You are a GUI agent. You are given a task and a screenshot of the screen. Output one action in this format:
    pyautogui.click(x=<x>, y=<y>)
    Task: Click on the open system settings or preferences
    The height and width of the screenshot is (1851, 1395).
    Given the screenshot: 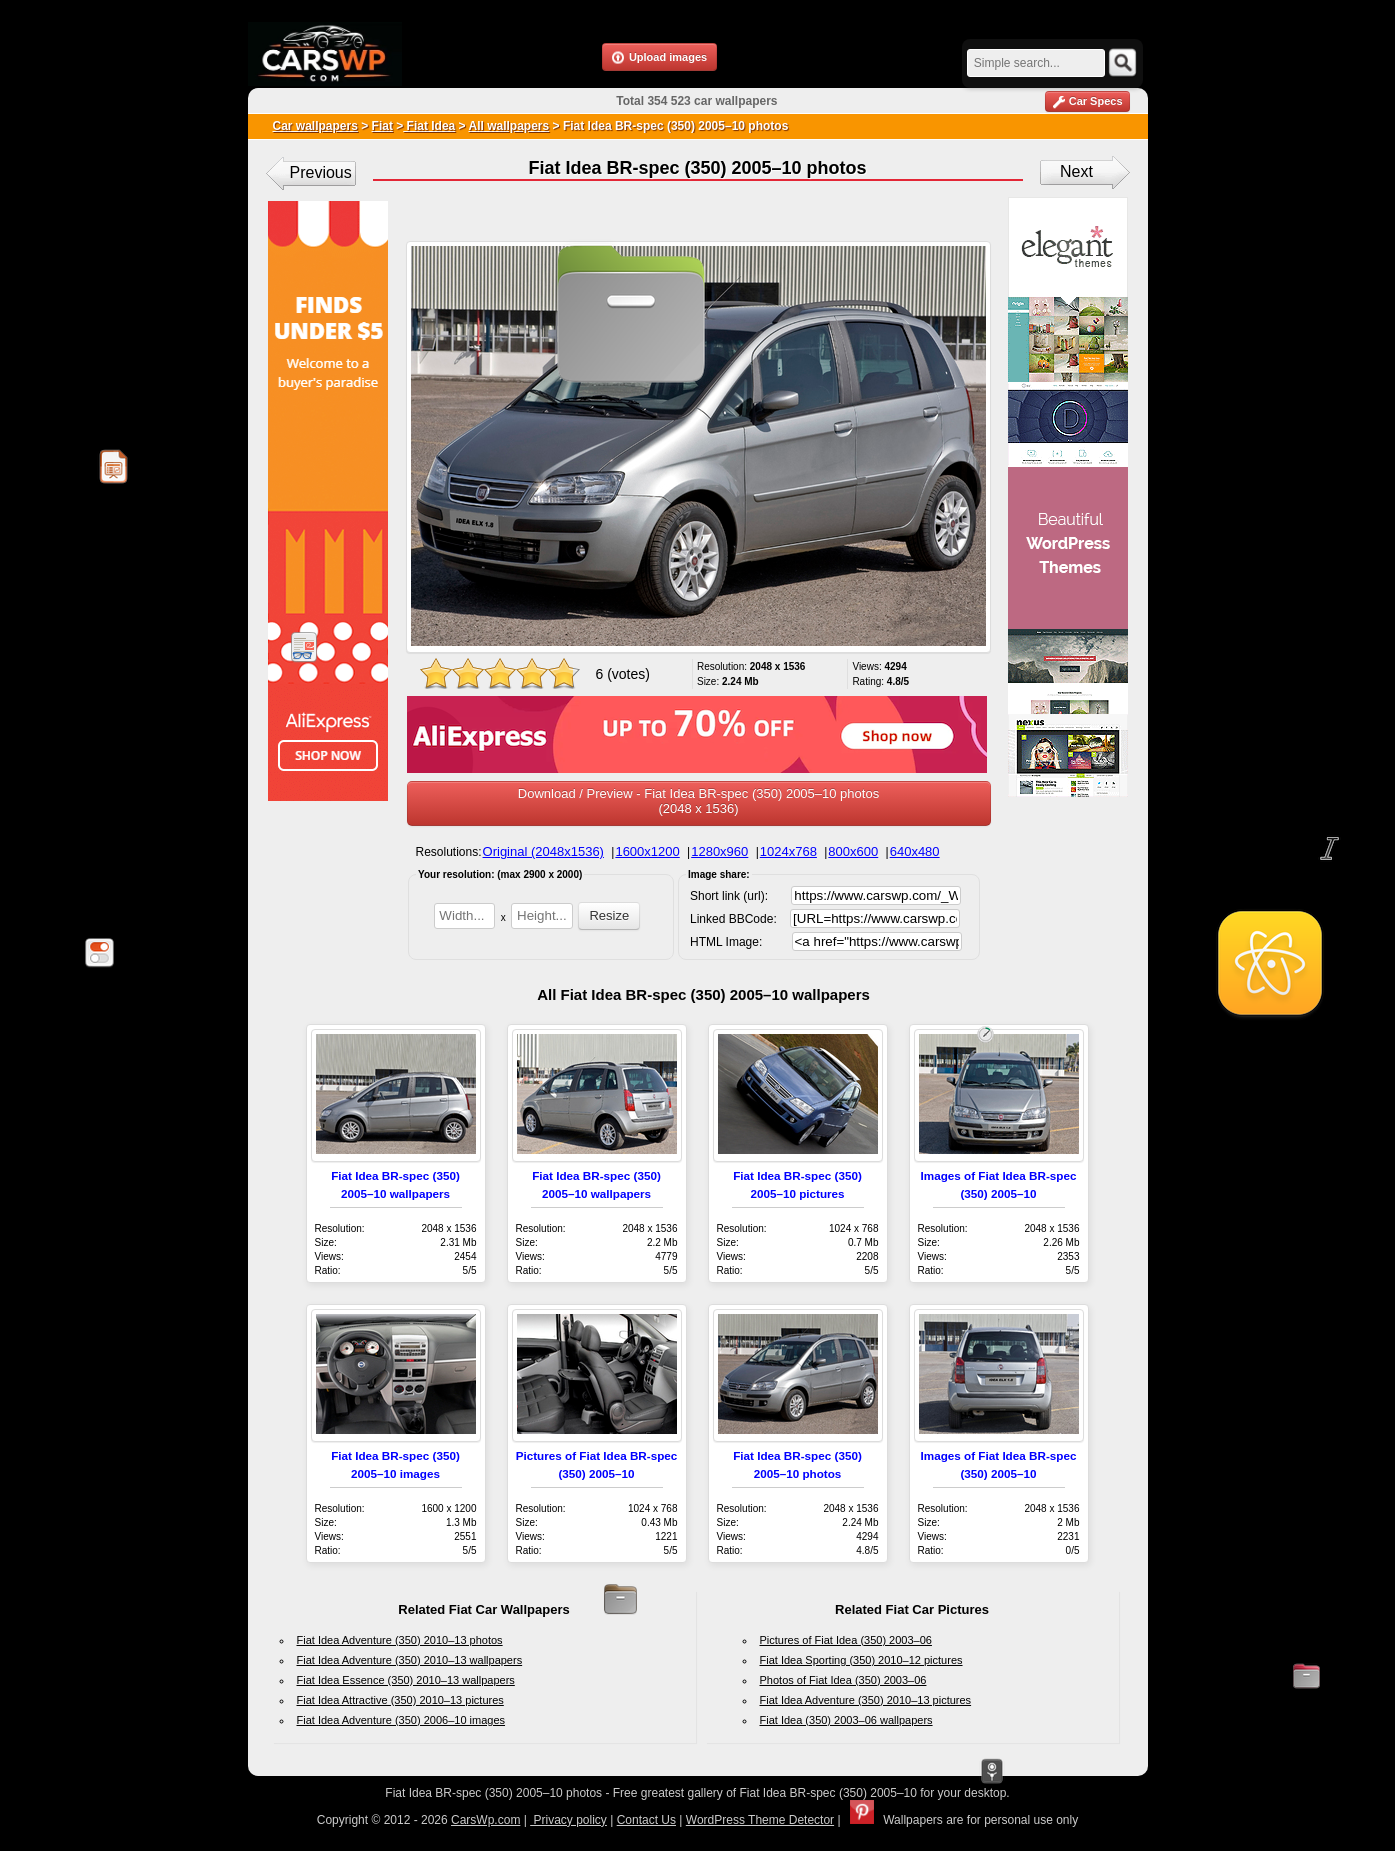 What is the action you would take?
    pyautogui.click(x=99, y=952)
    